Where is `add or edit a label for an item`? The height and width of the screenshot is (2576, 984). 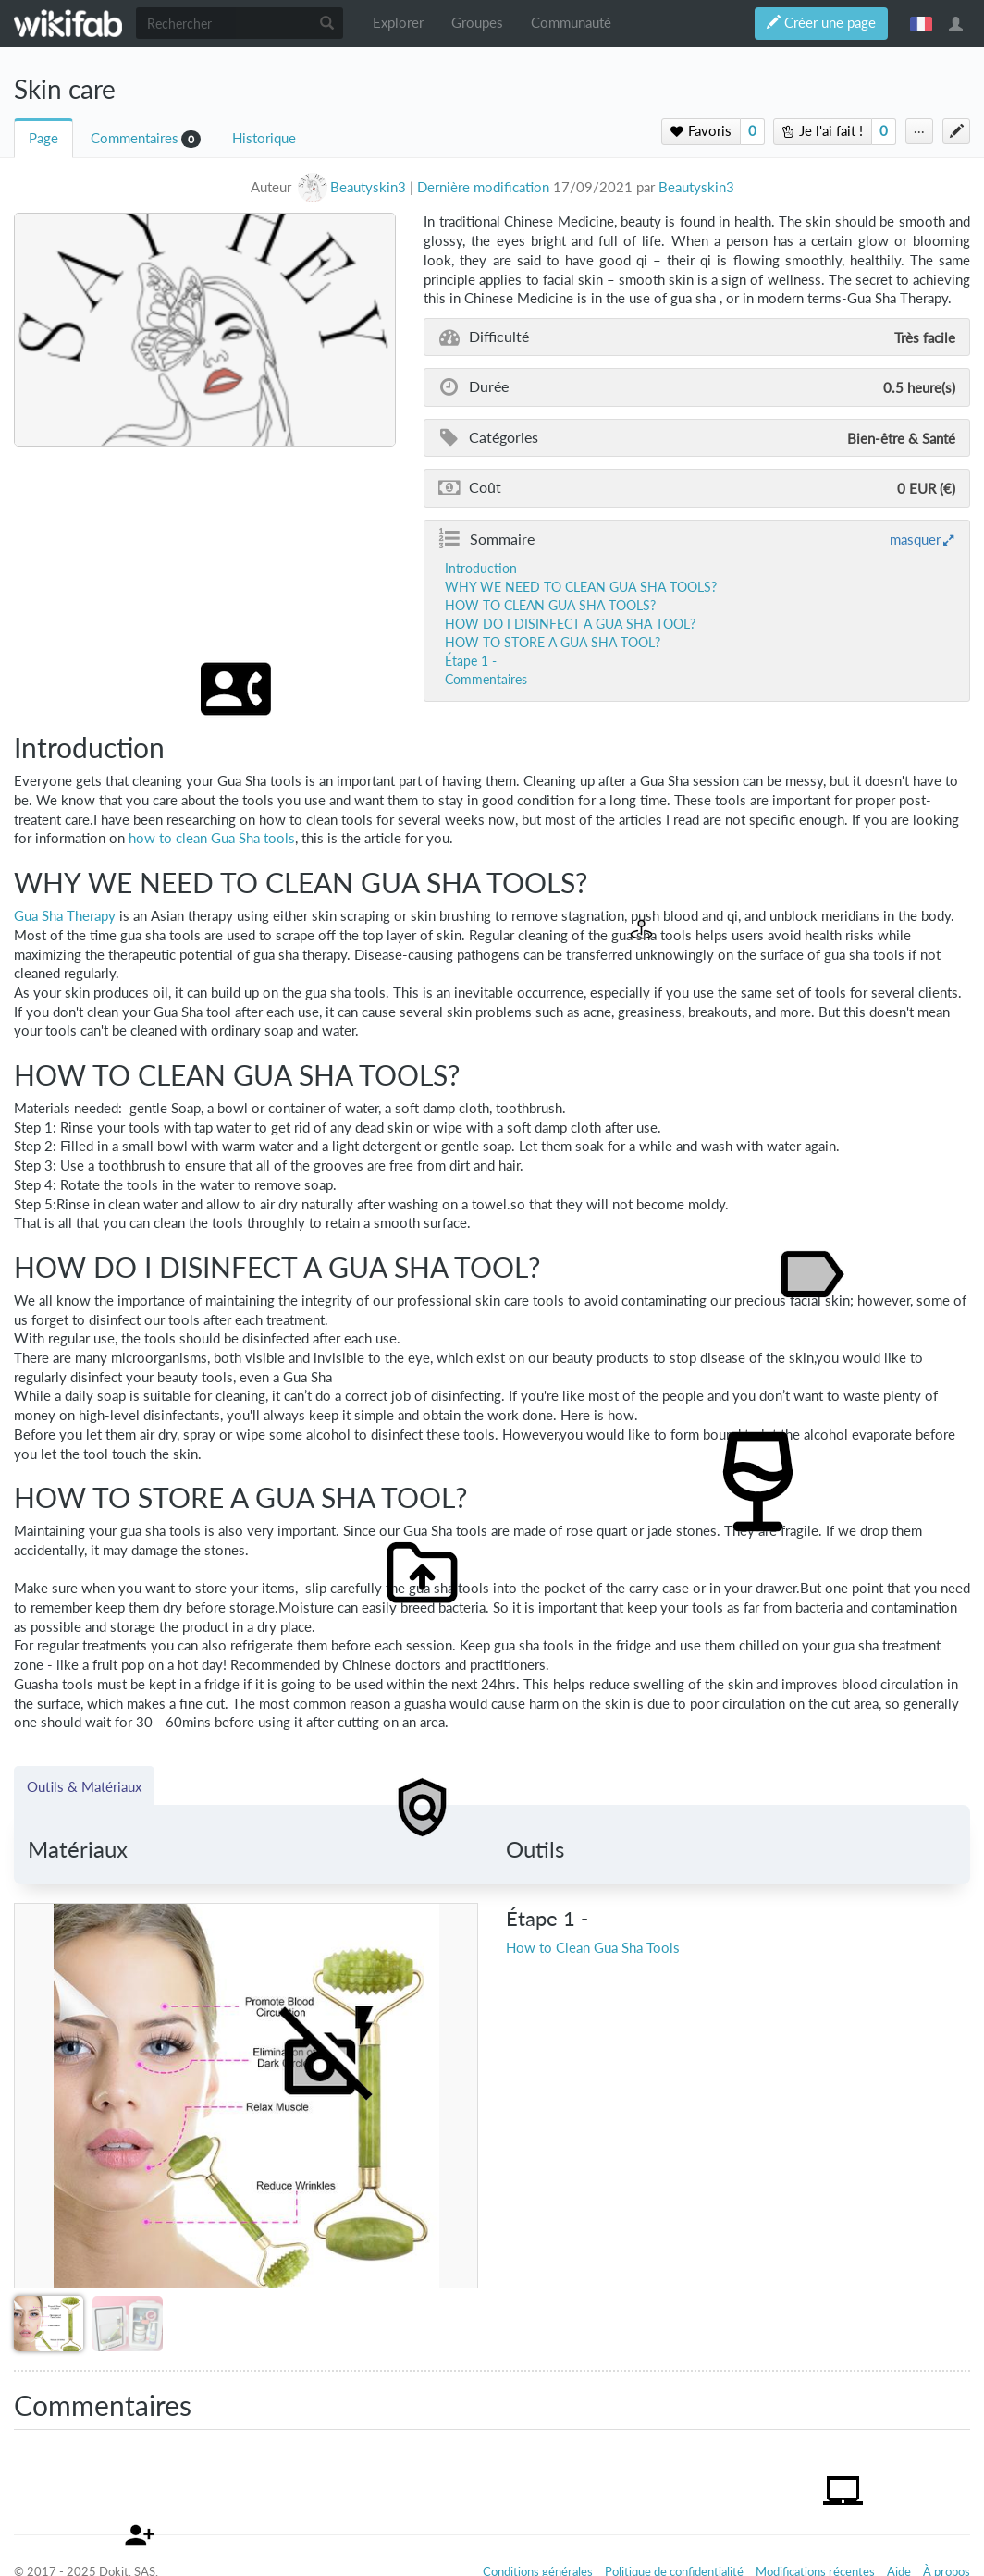
add or edit a label for an item is located at coordinates (811, 1274).